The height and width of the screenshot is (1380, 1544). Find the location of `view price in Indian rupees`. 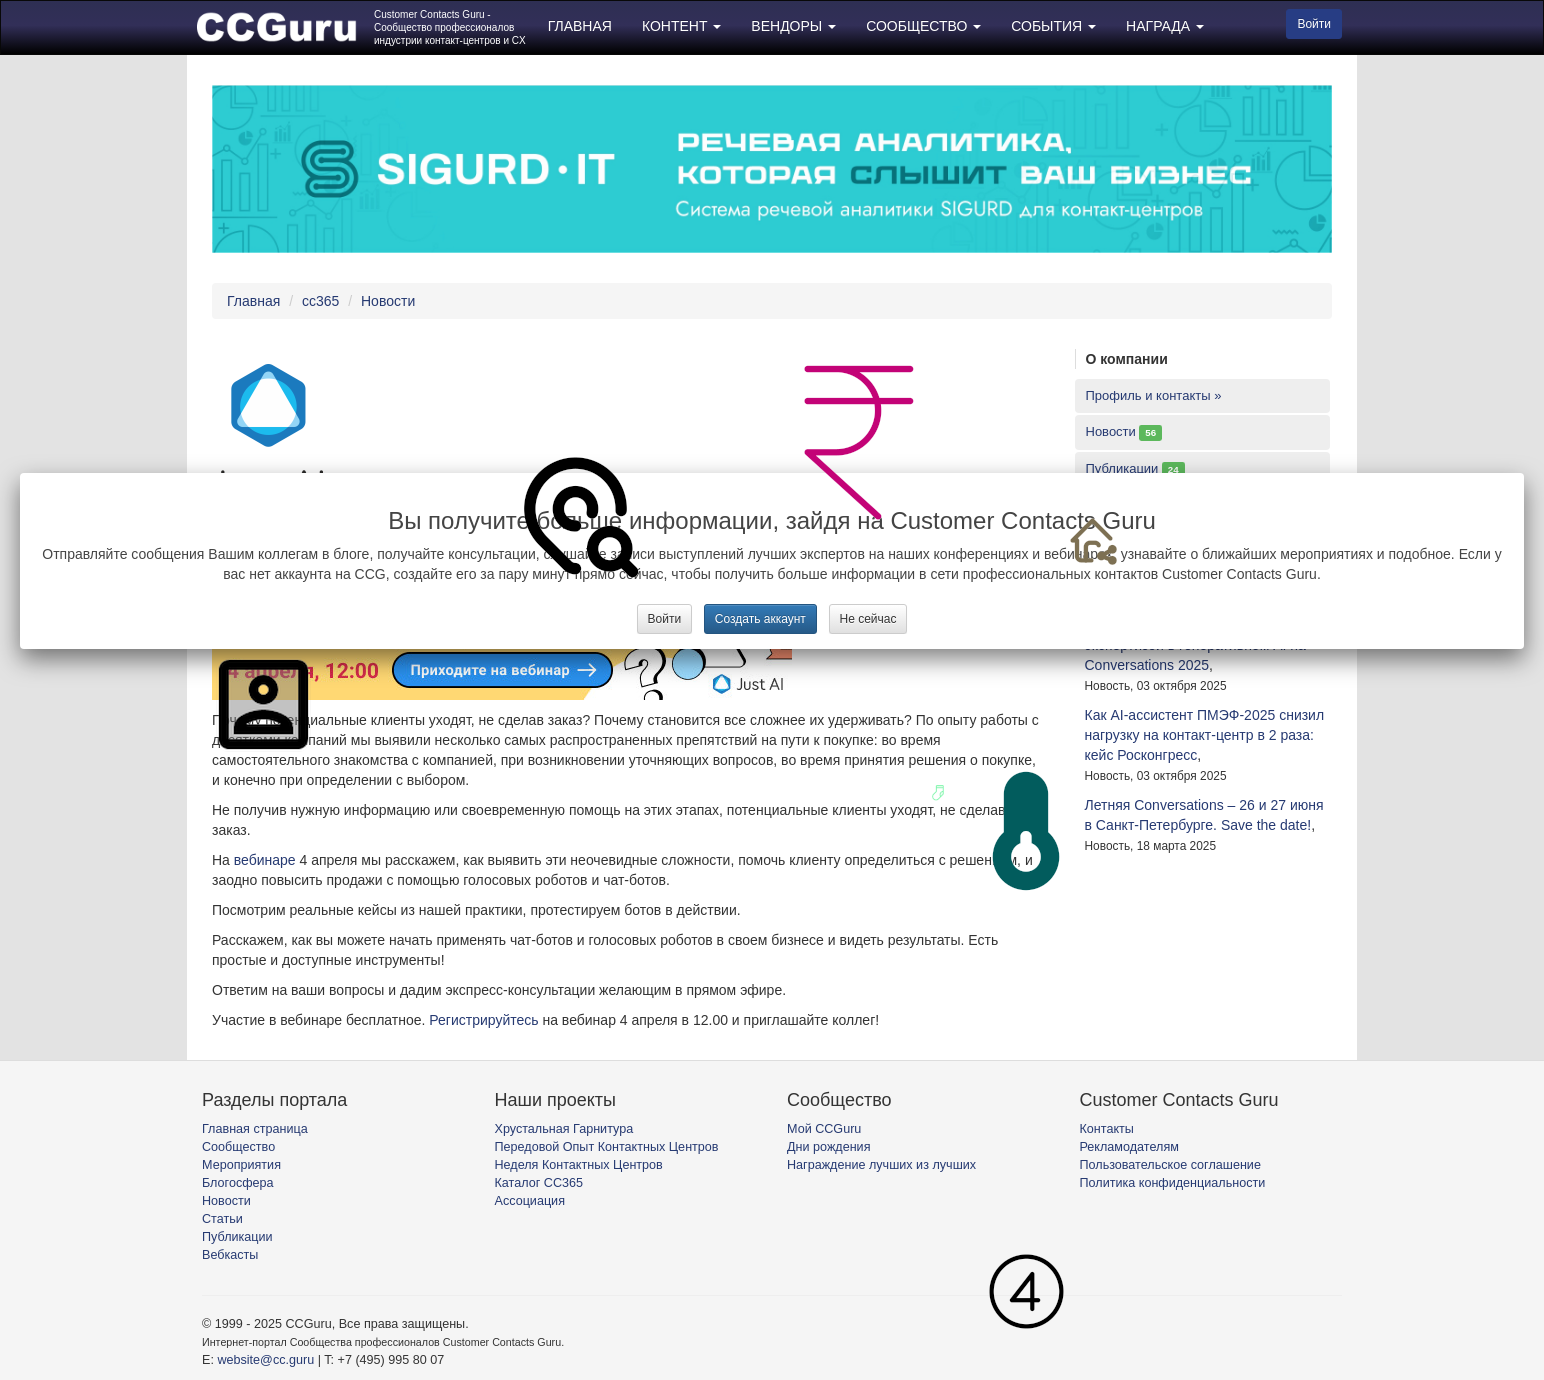

view price in Indian rupees is located at coordinates (852, 439).